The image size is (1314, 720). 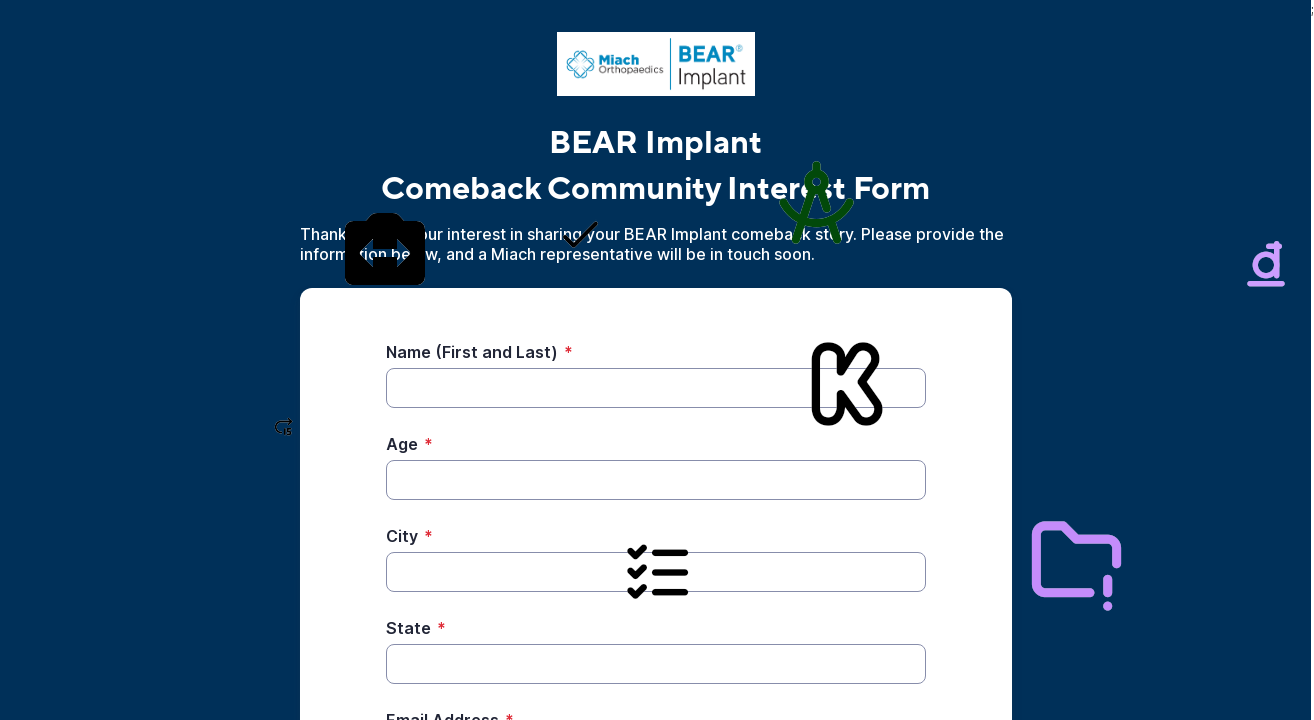 What do you see at coordinates (1266, 265) in the screenshot?
I see `indicates Vietnamese dong currency` at bounding box center [1266, 265].